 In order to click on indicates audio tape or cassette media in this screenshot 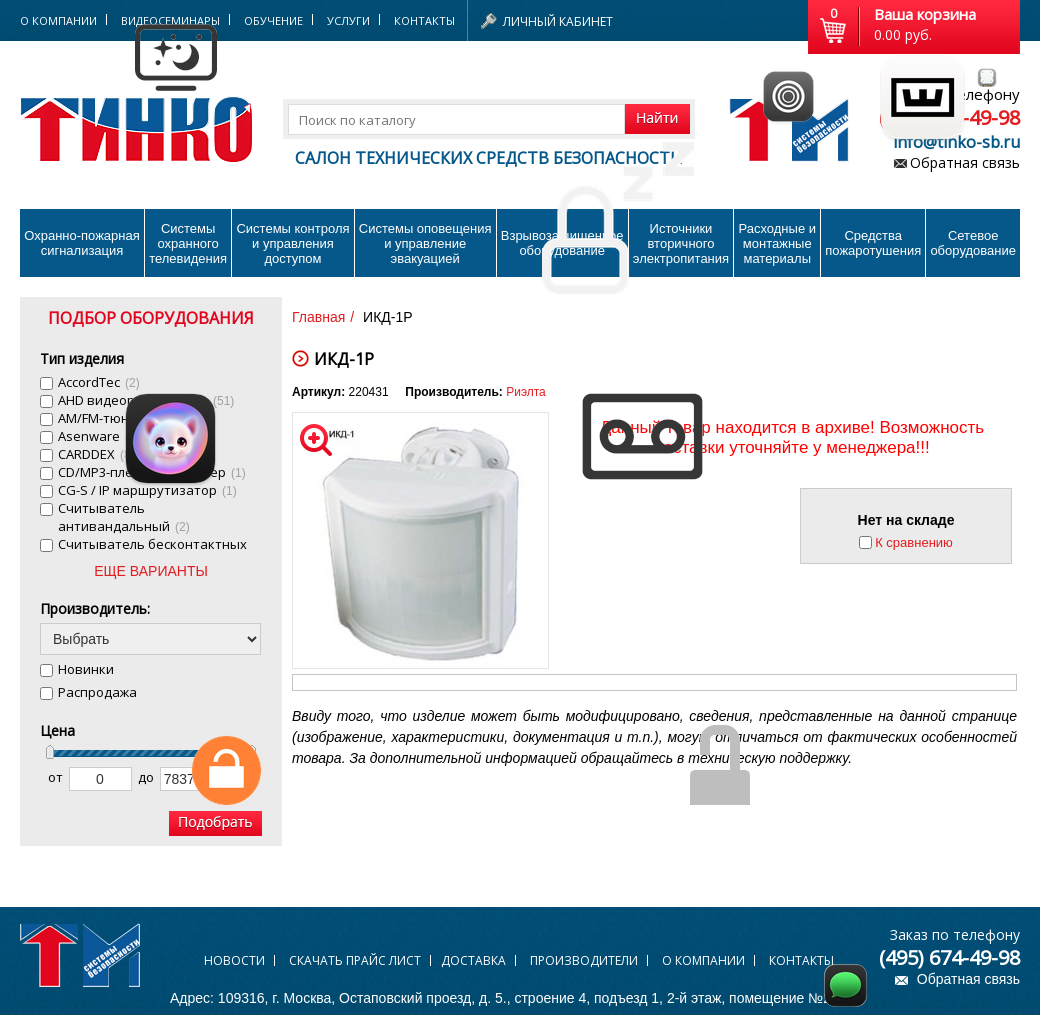, I will do `click(642, 436)`.